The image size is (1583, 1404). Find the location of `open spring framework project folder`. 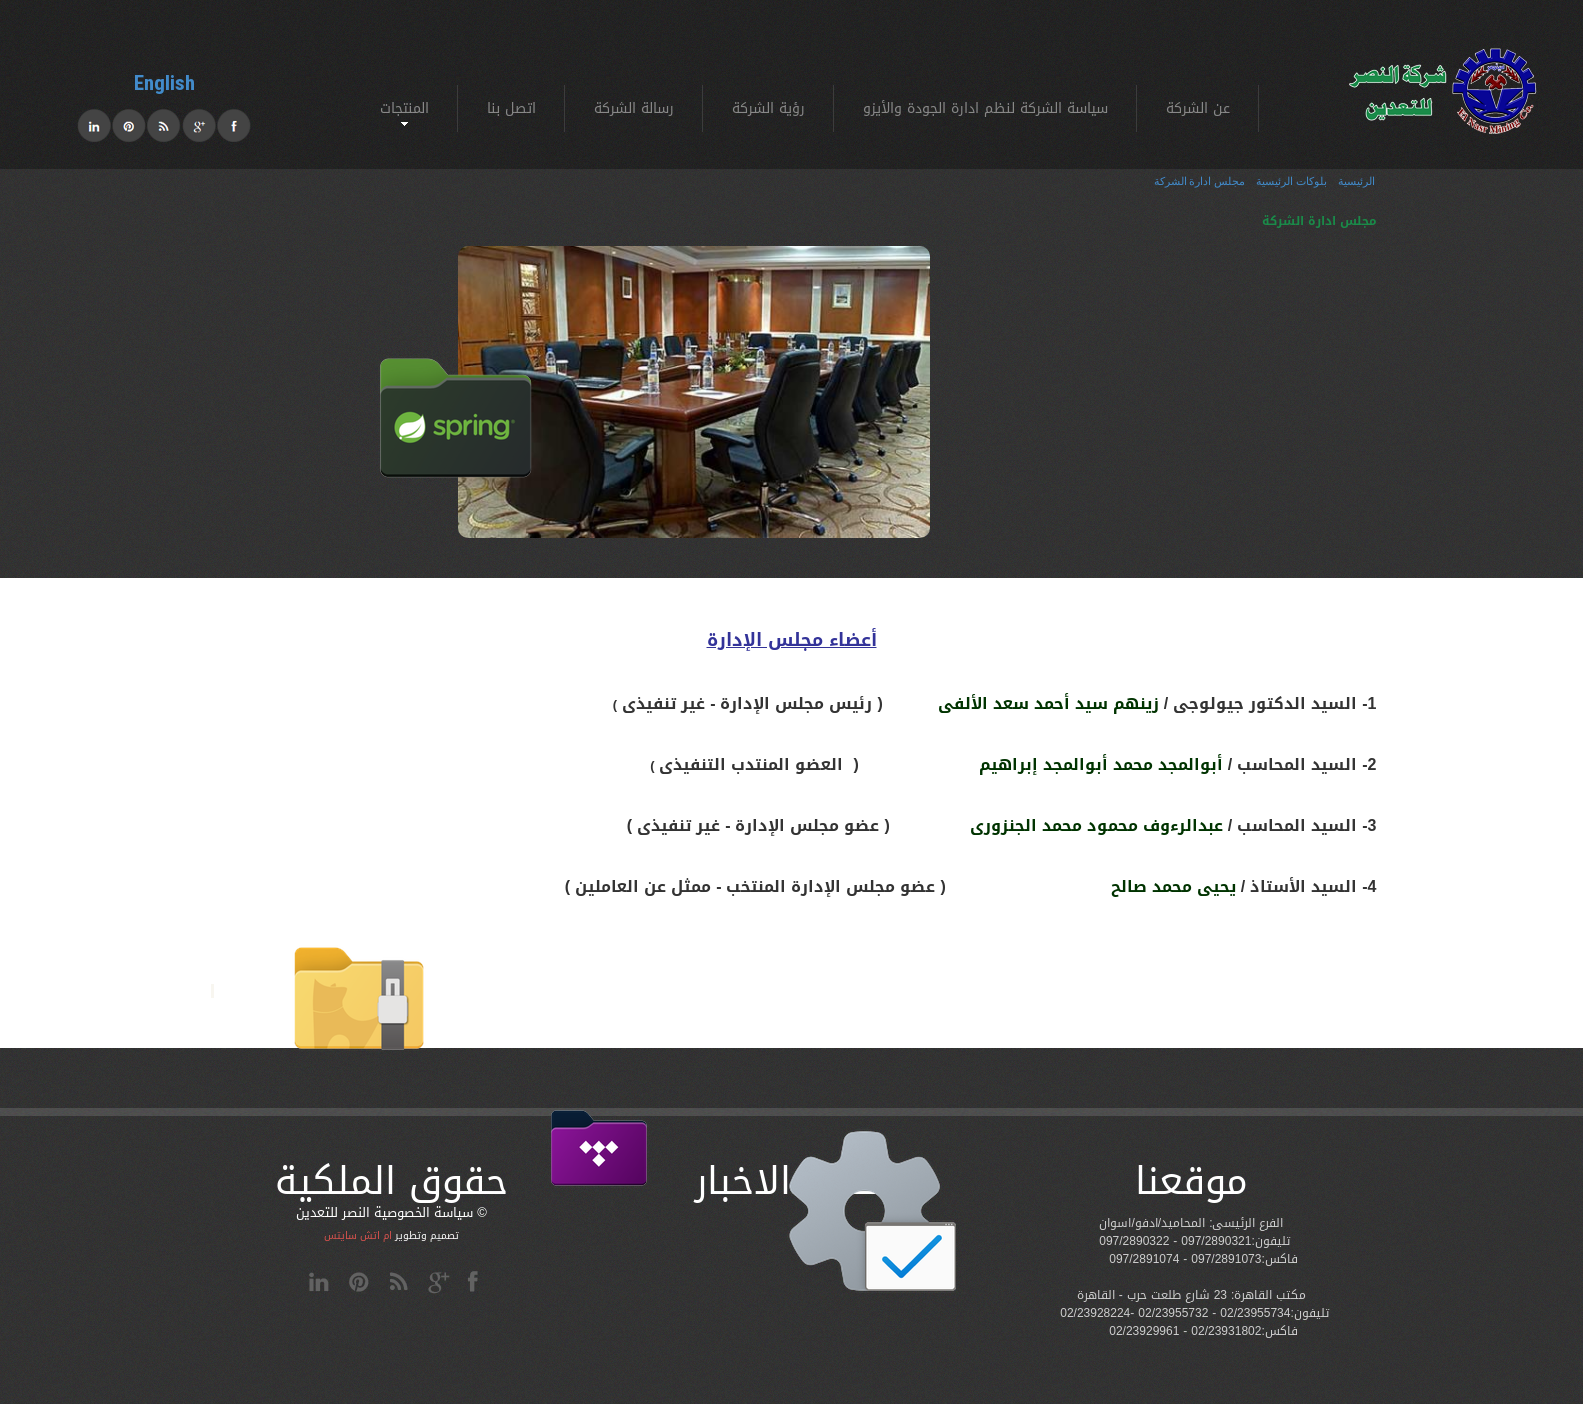

open spring framework project folder is located at coordinates (455, 422).